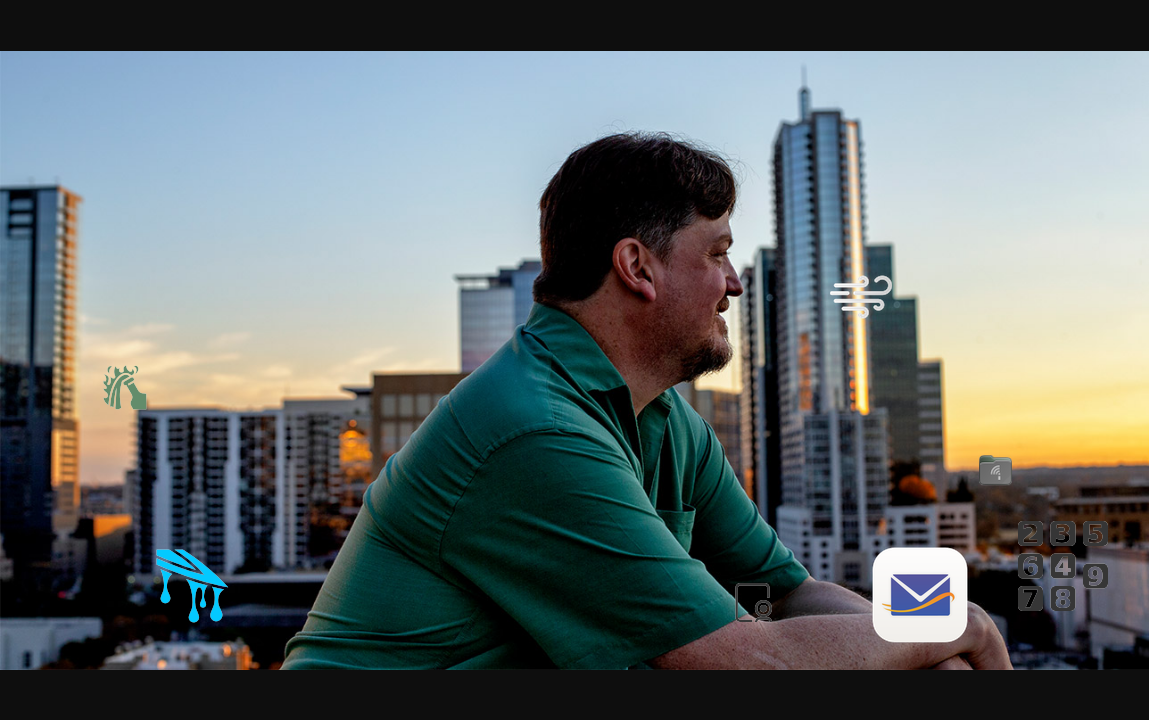 Image resolution: width=1149 pixels, height=720 pixels. I want to click on select molotov cocktail weapon or item, so click(124, 387).